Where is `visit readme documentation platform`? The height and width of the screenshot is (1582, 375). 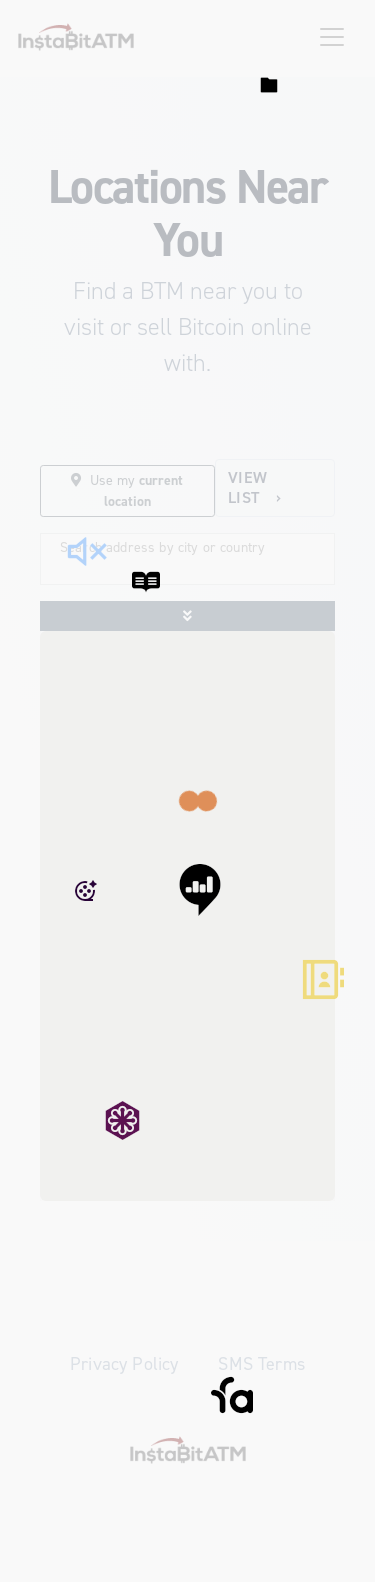 visit readme documentation platform is located at coordinates (146, 582).